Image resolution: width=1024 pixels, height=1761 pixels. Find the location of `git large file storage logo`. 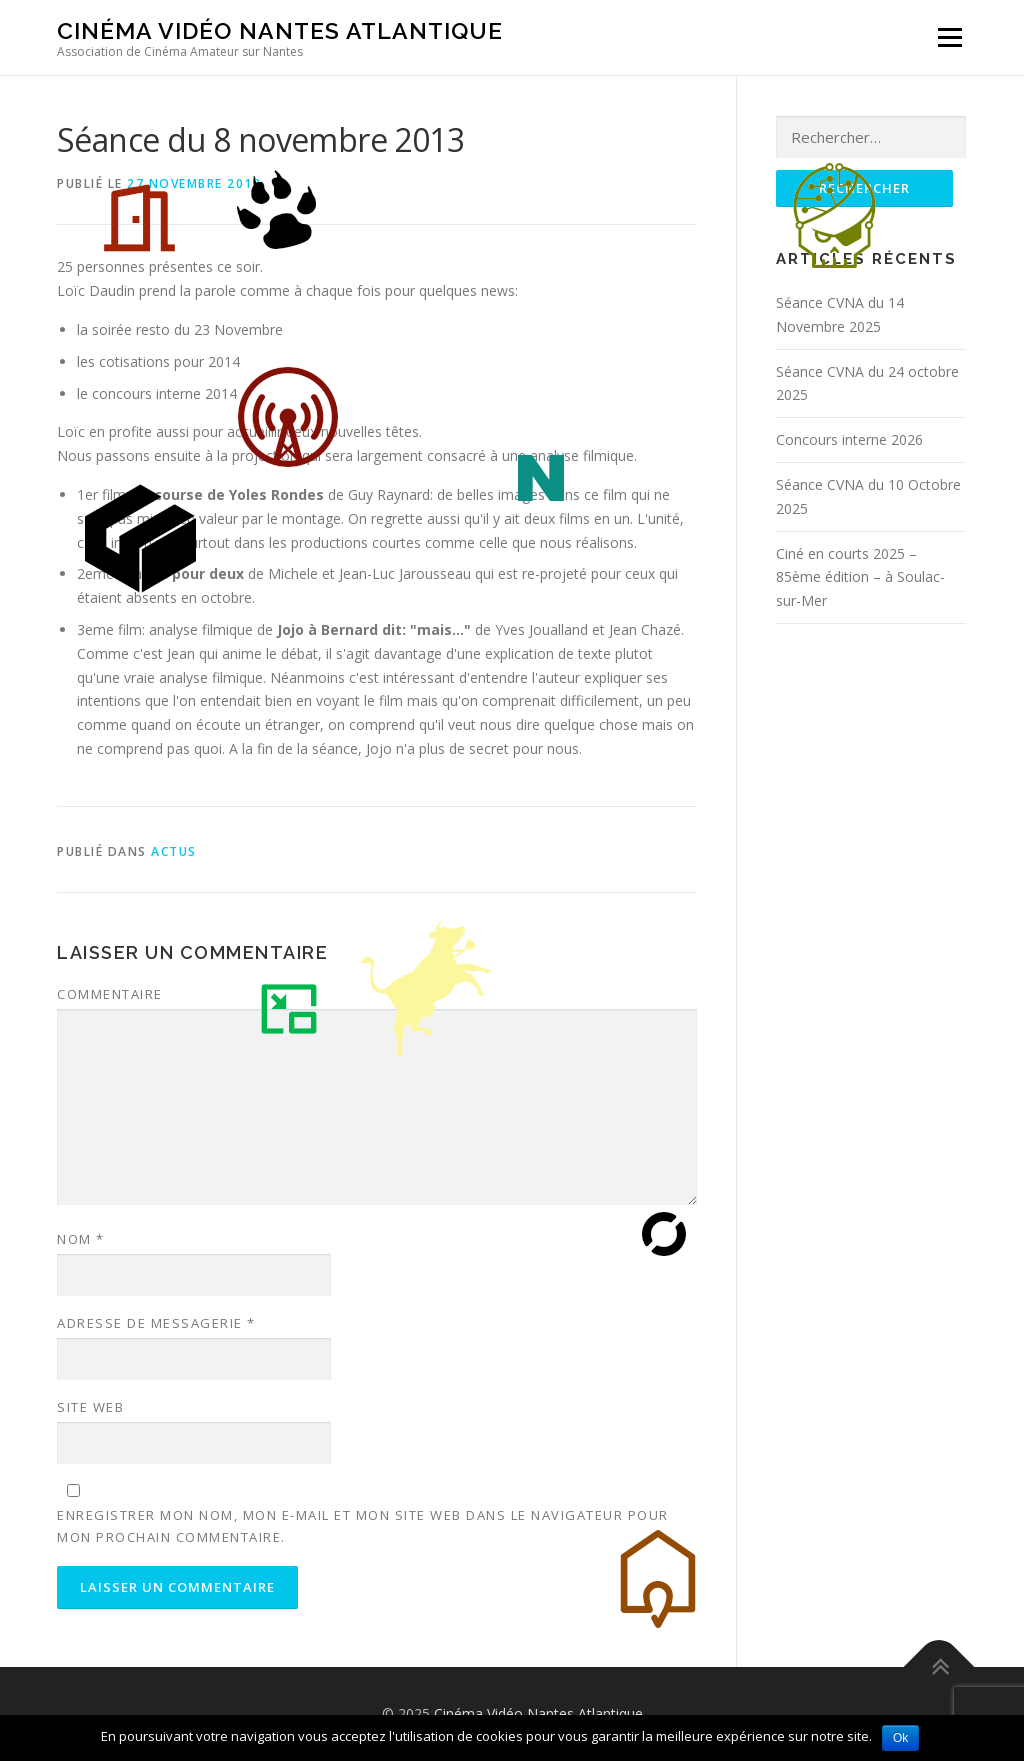

git large file storage logo is located at coordinates (140, 538).